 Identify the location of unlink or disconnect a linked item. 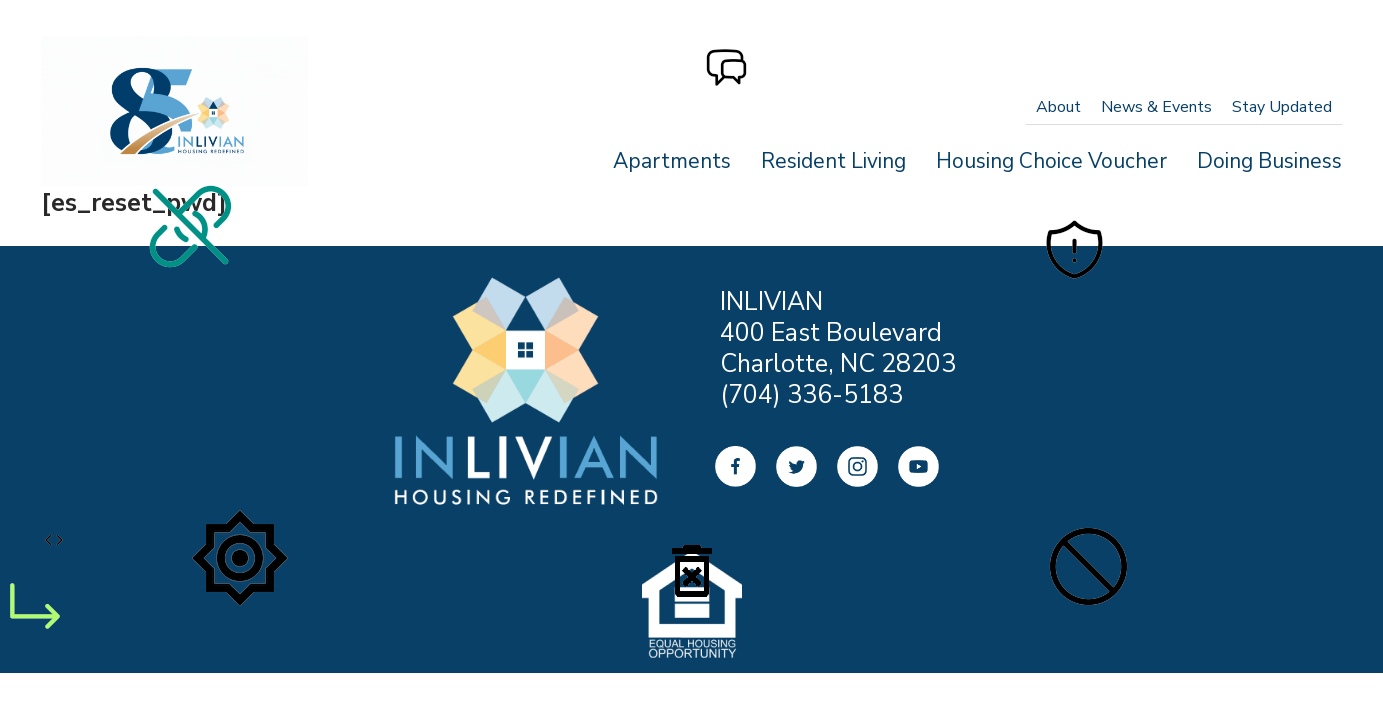
(190, 226).